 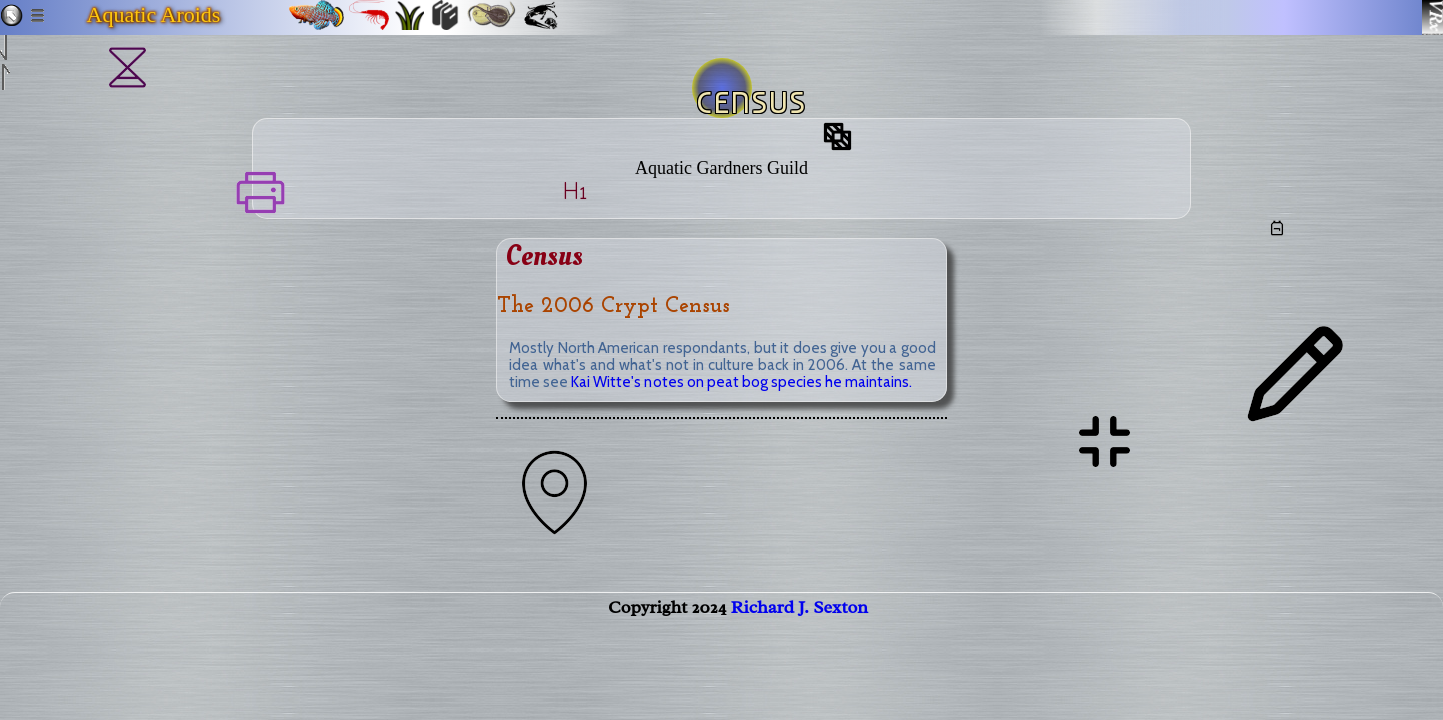 I want to click on access your backpack or inventory, so click(x=1277, y=228).